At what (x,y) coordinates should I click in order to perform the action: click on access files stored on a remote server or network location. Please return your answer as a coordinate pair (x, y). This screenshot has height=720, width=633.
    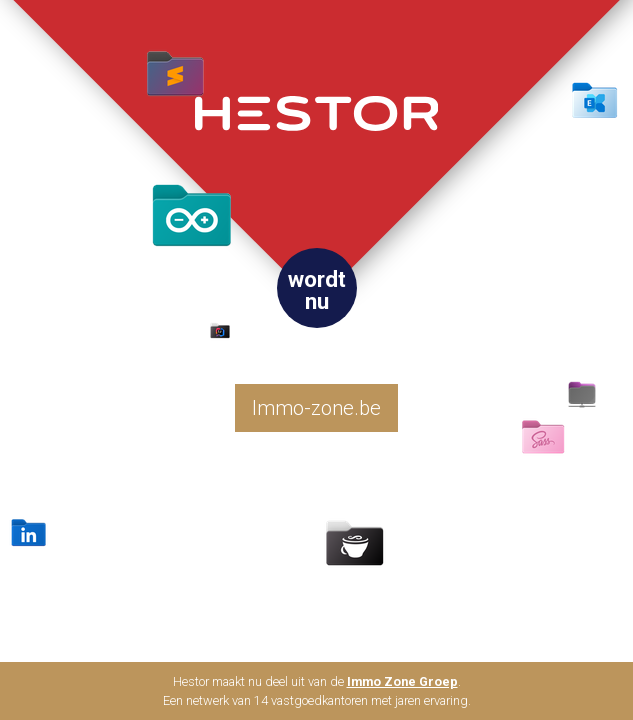
    Looking at the image, I should click on (582, 394).